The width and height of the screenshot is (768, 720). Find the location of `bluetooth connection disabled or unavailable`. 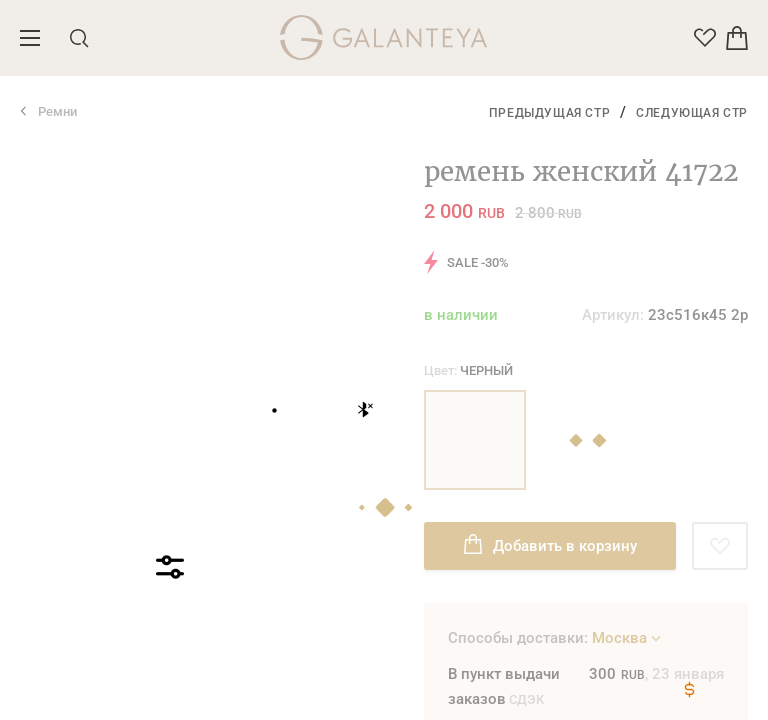

bluetooth connection disabled or unavailable is located at coordinates (364, 409).